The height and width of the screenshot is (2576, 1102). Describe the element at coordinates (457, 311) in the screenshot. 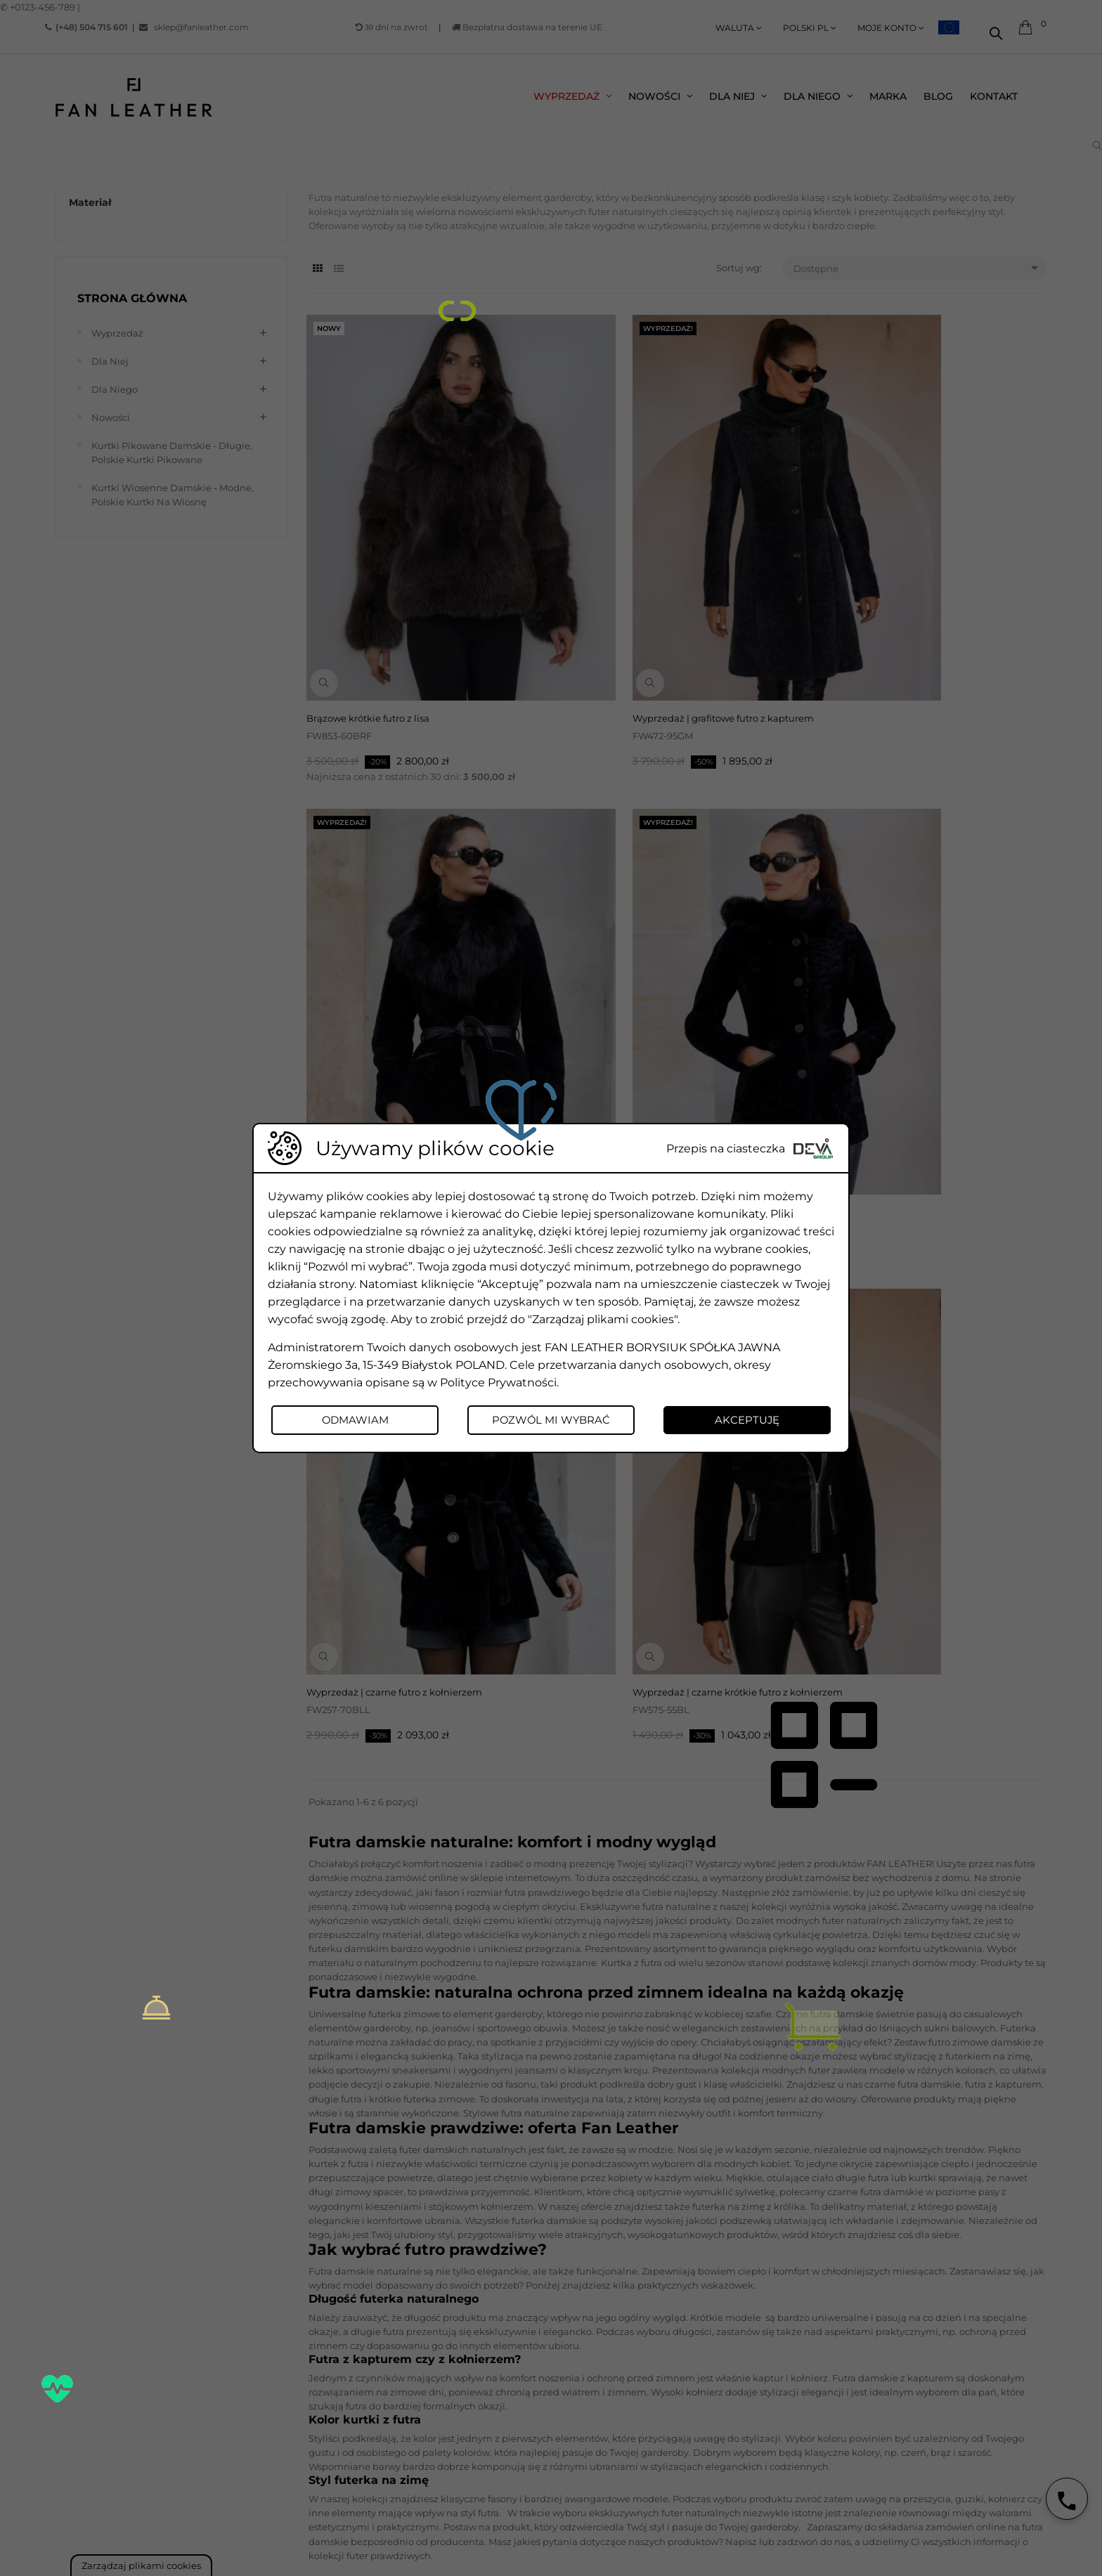

I see `disconnect or unlink connected accounts` at that location.